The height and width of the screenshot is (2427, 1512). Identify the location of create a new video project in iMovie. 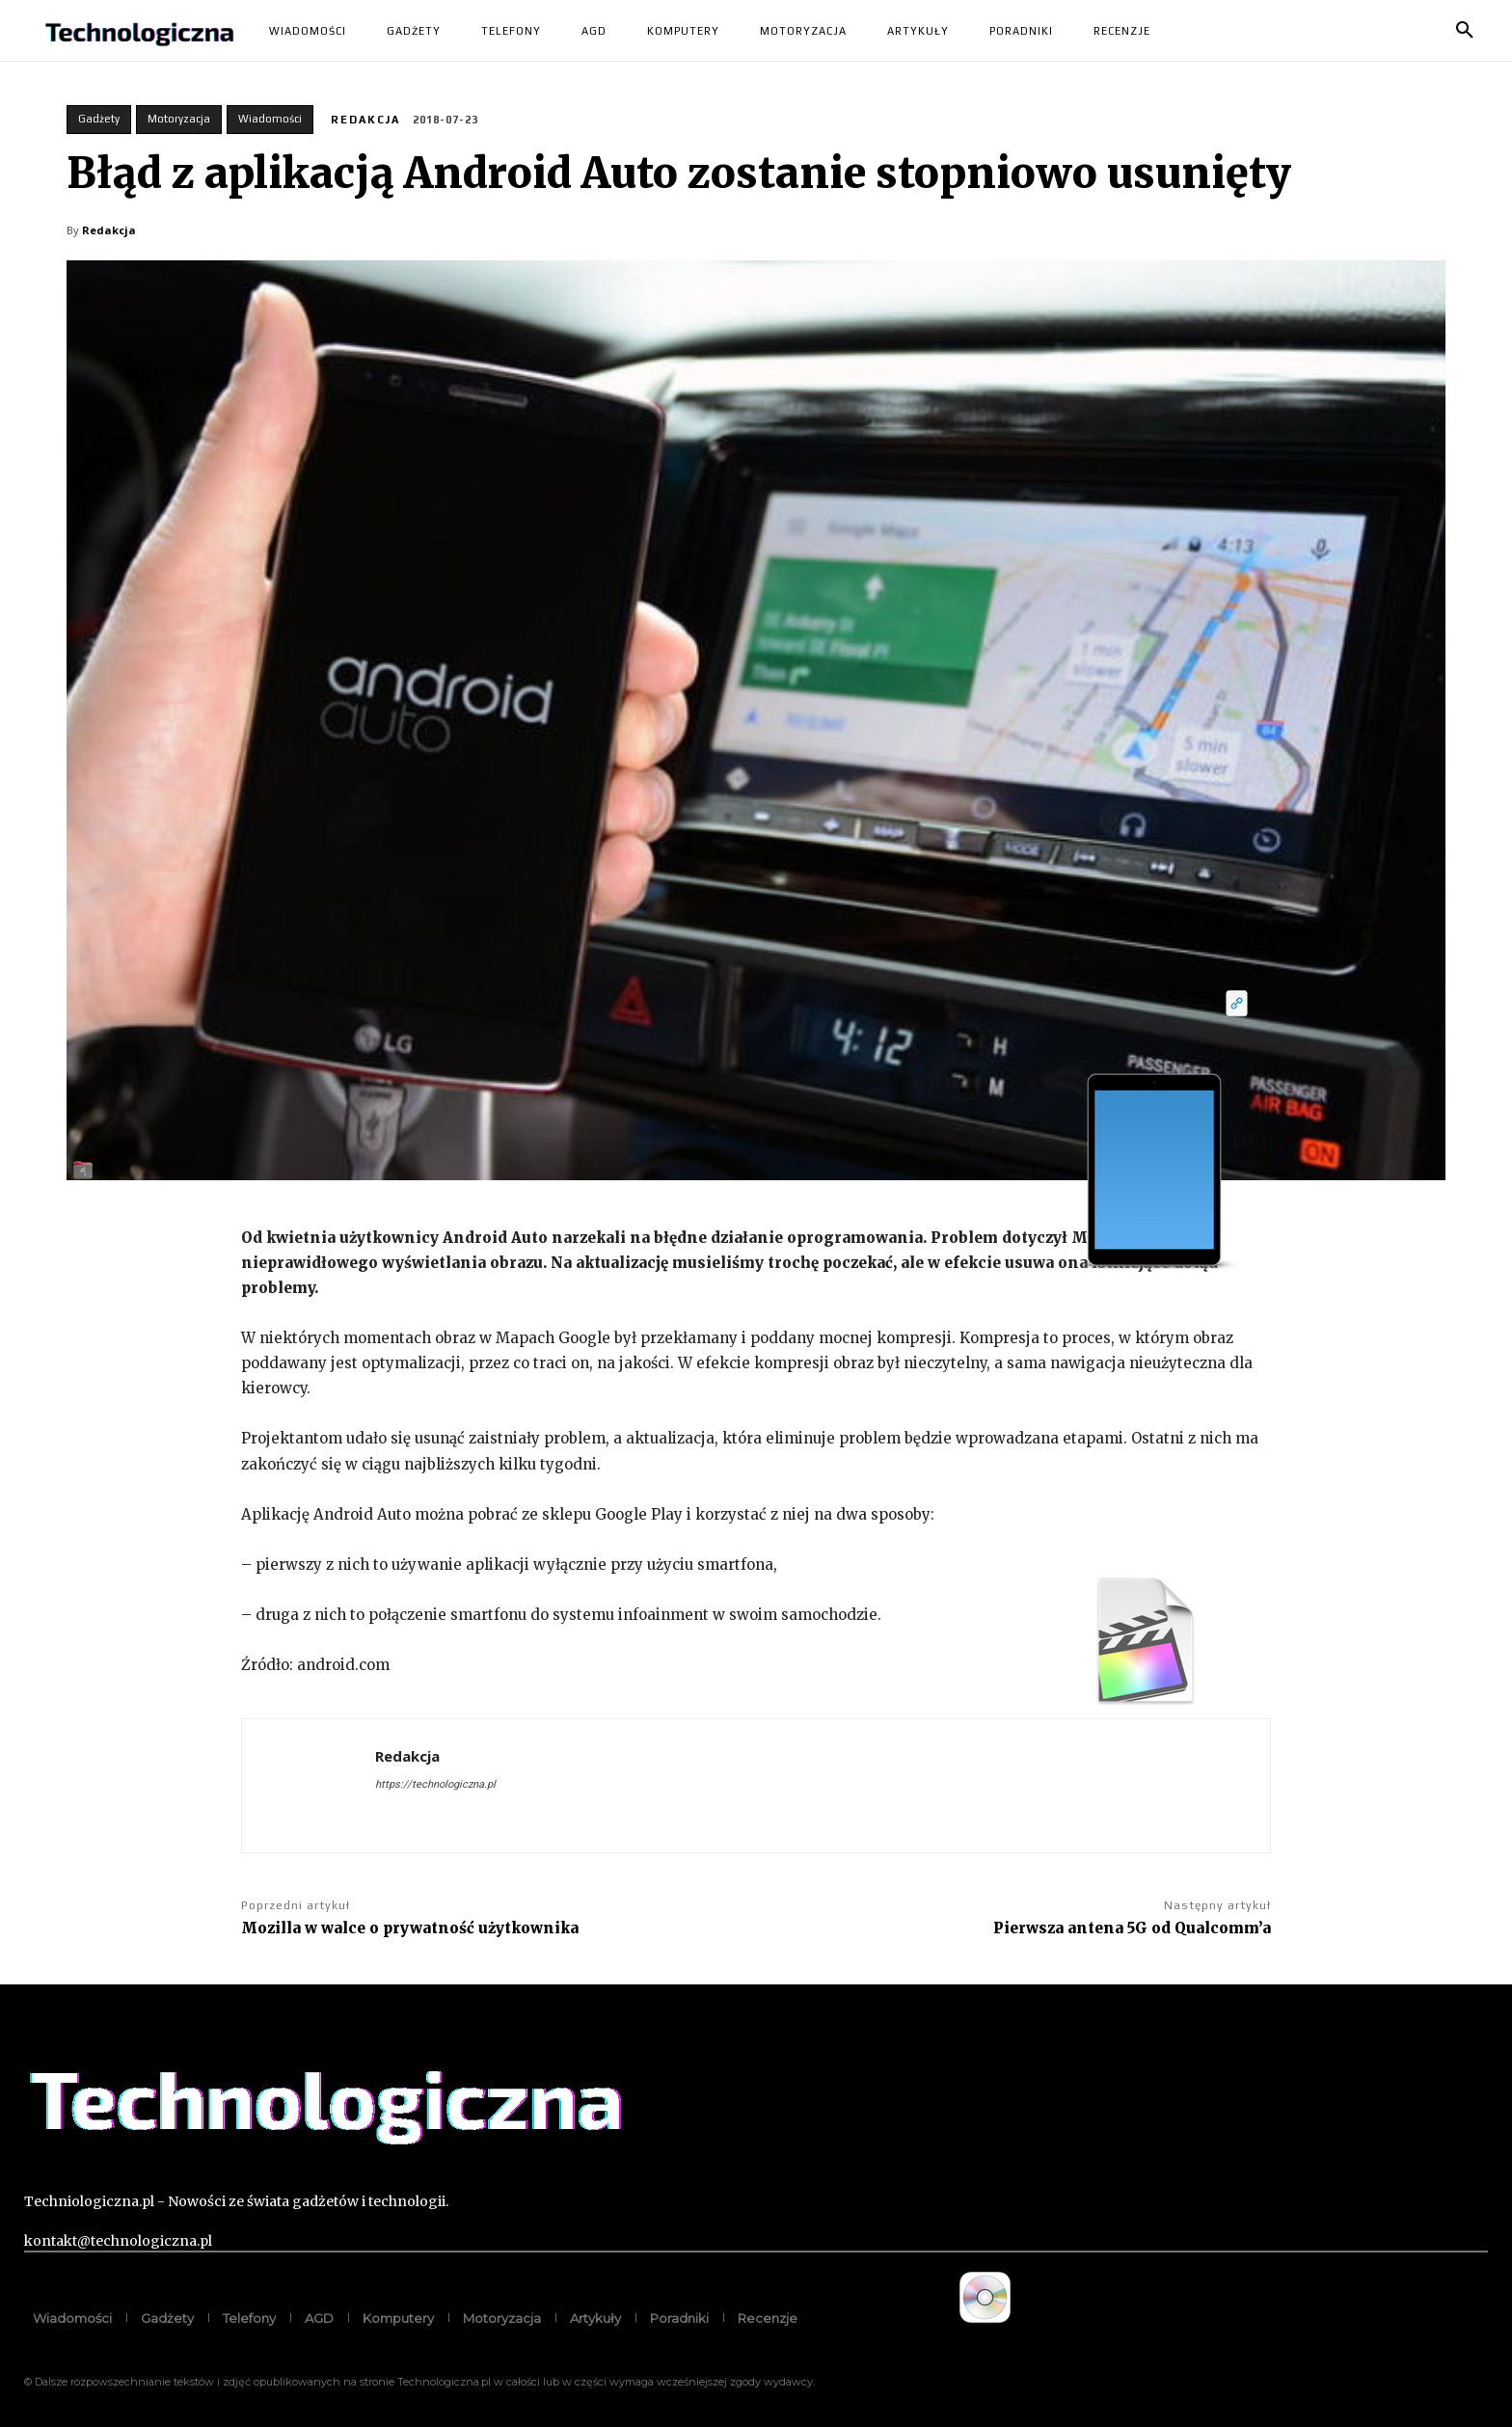
(1146, 1643).